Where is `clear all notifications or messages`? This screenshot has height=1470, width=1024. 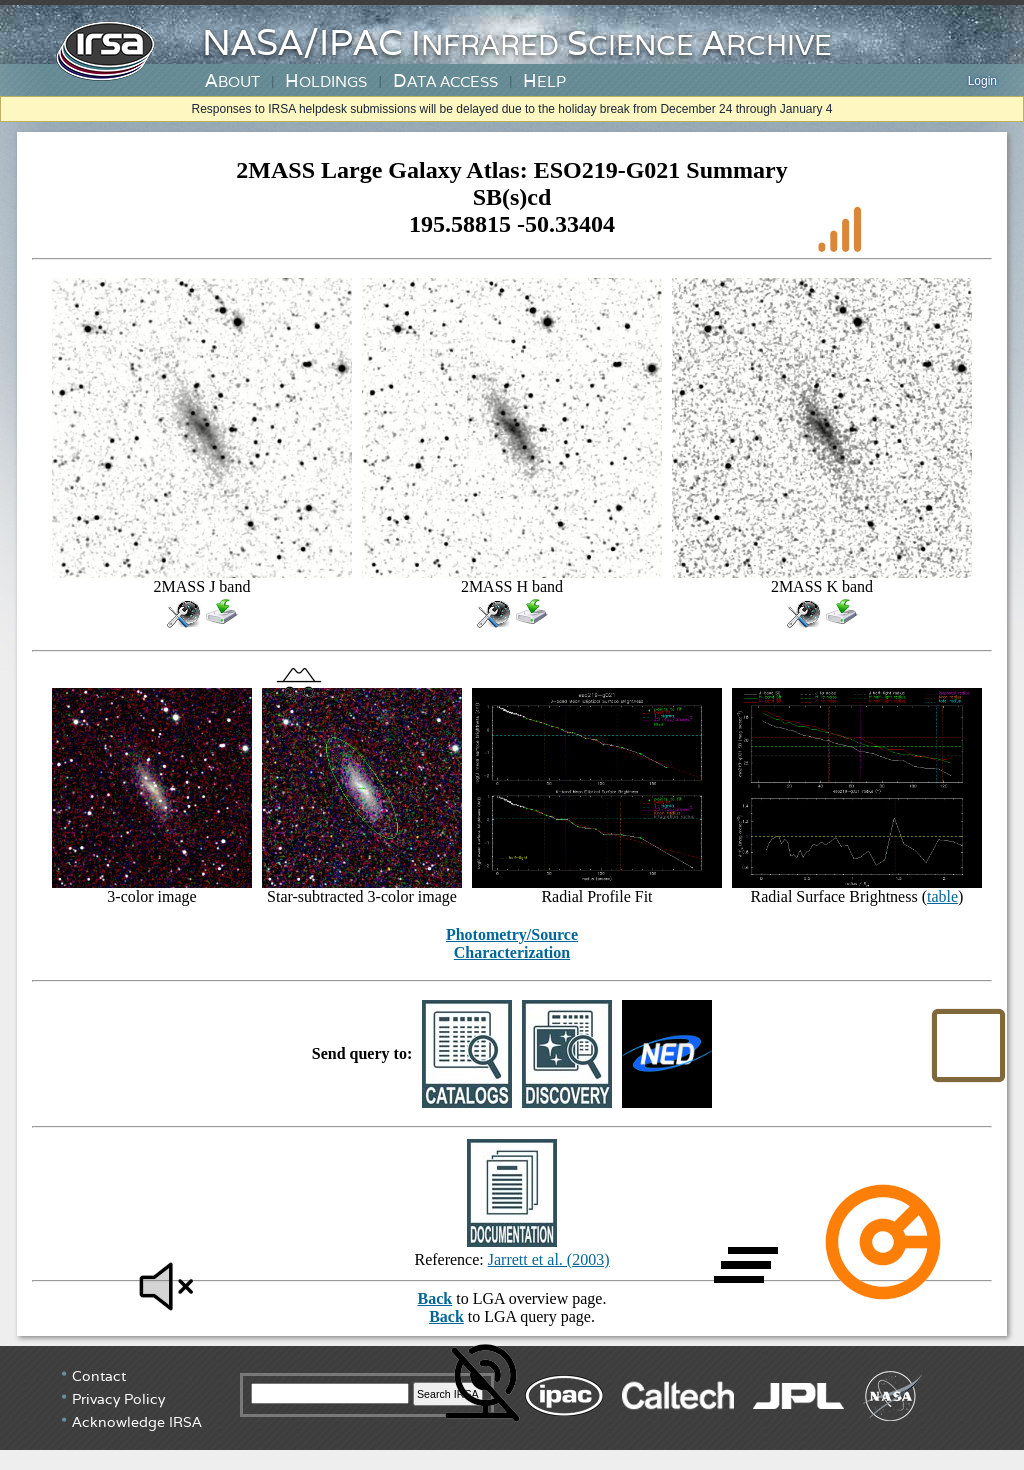 clear all notifications or messages is located at coordinates (746, 1265).